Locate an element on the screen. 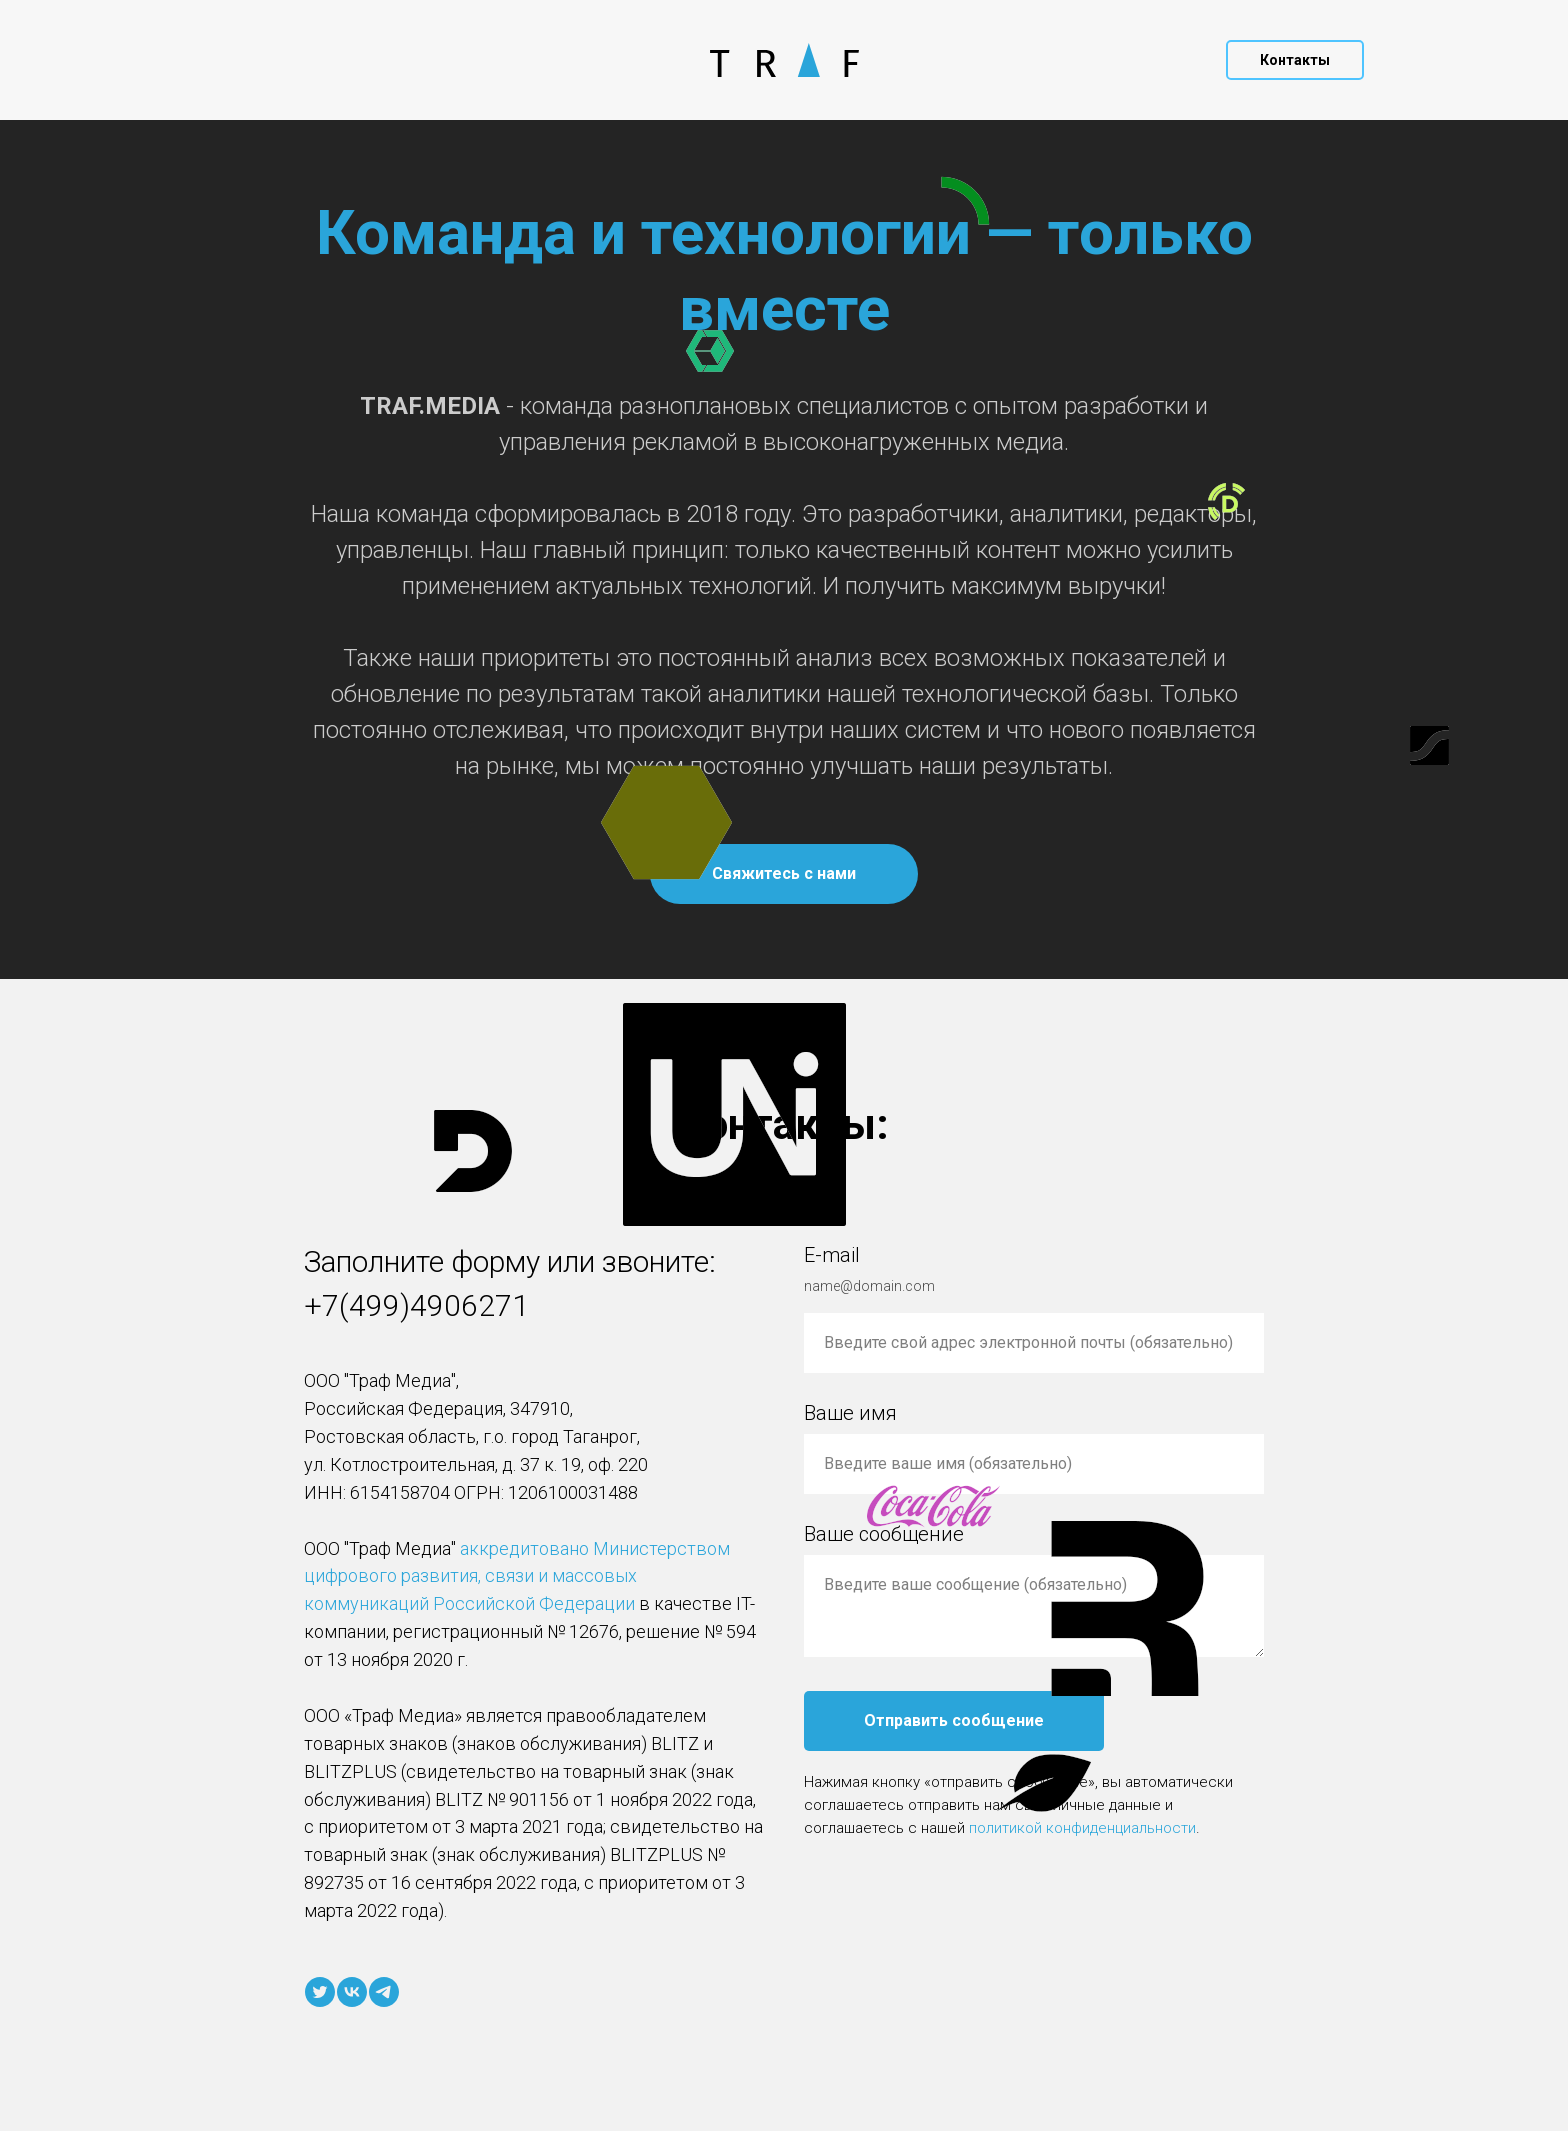  unicode consortium logo is located at coordinates (734, 1114).